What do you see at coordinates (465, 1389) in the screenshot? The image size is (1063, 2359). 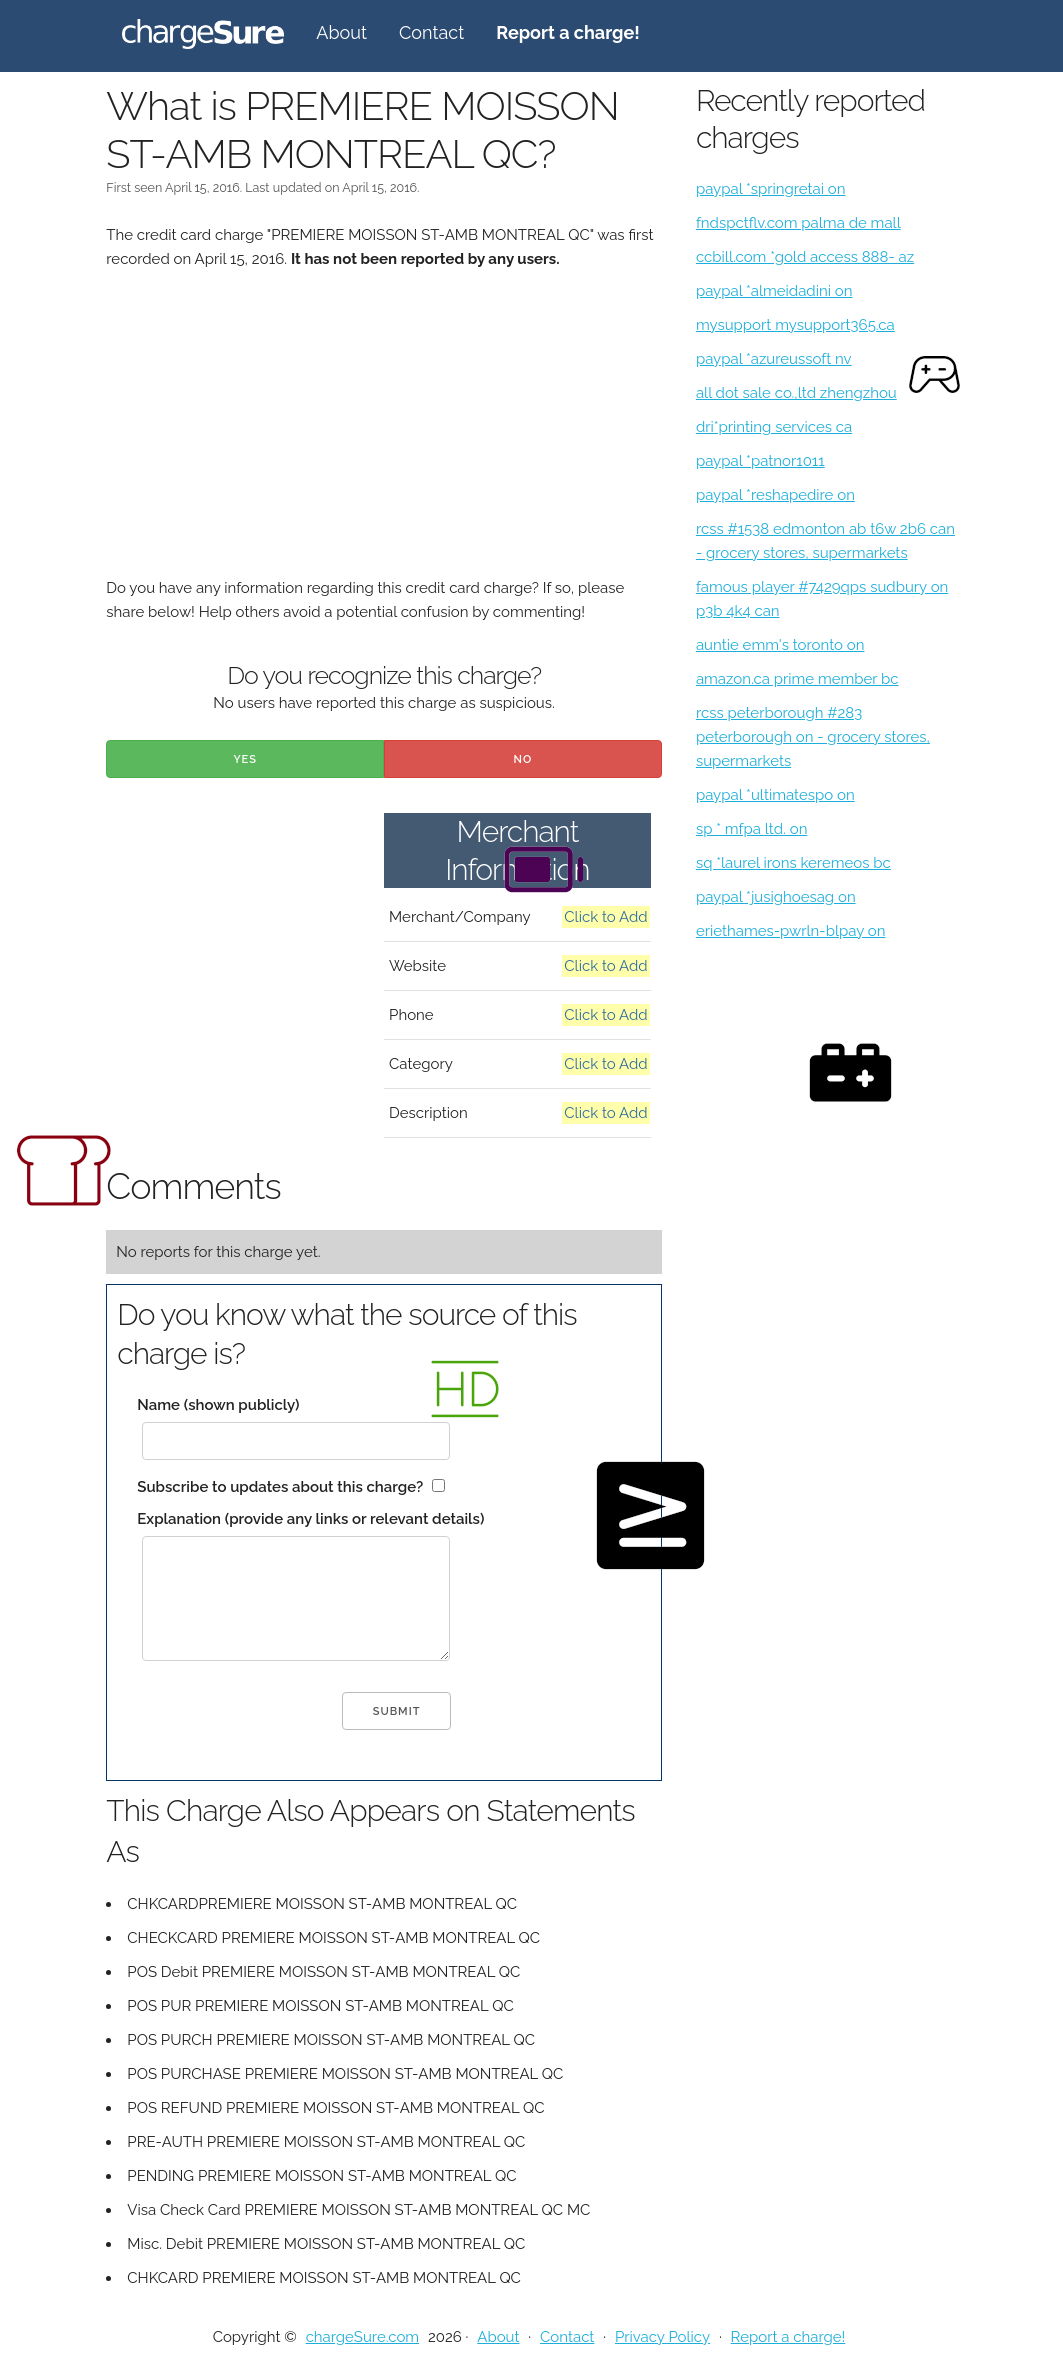 I see `switch to high-definition video quality` at bounding box center [465, 1389].